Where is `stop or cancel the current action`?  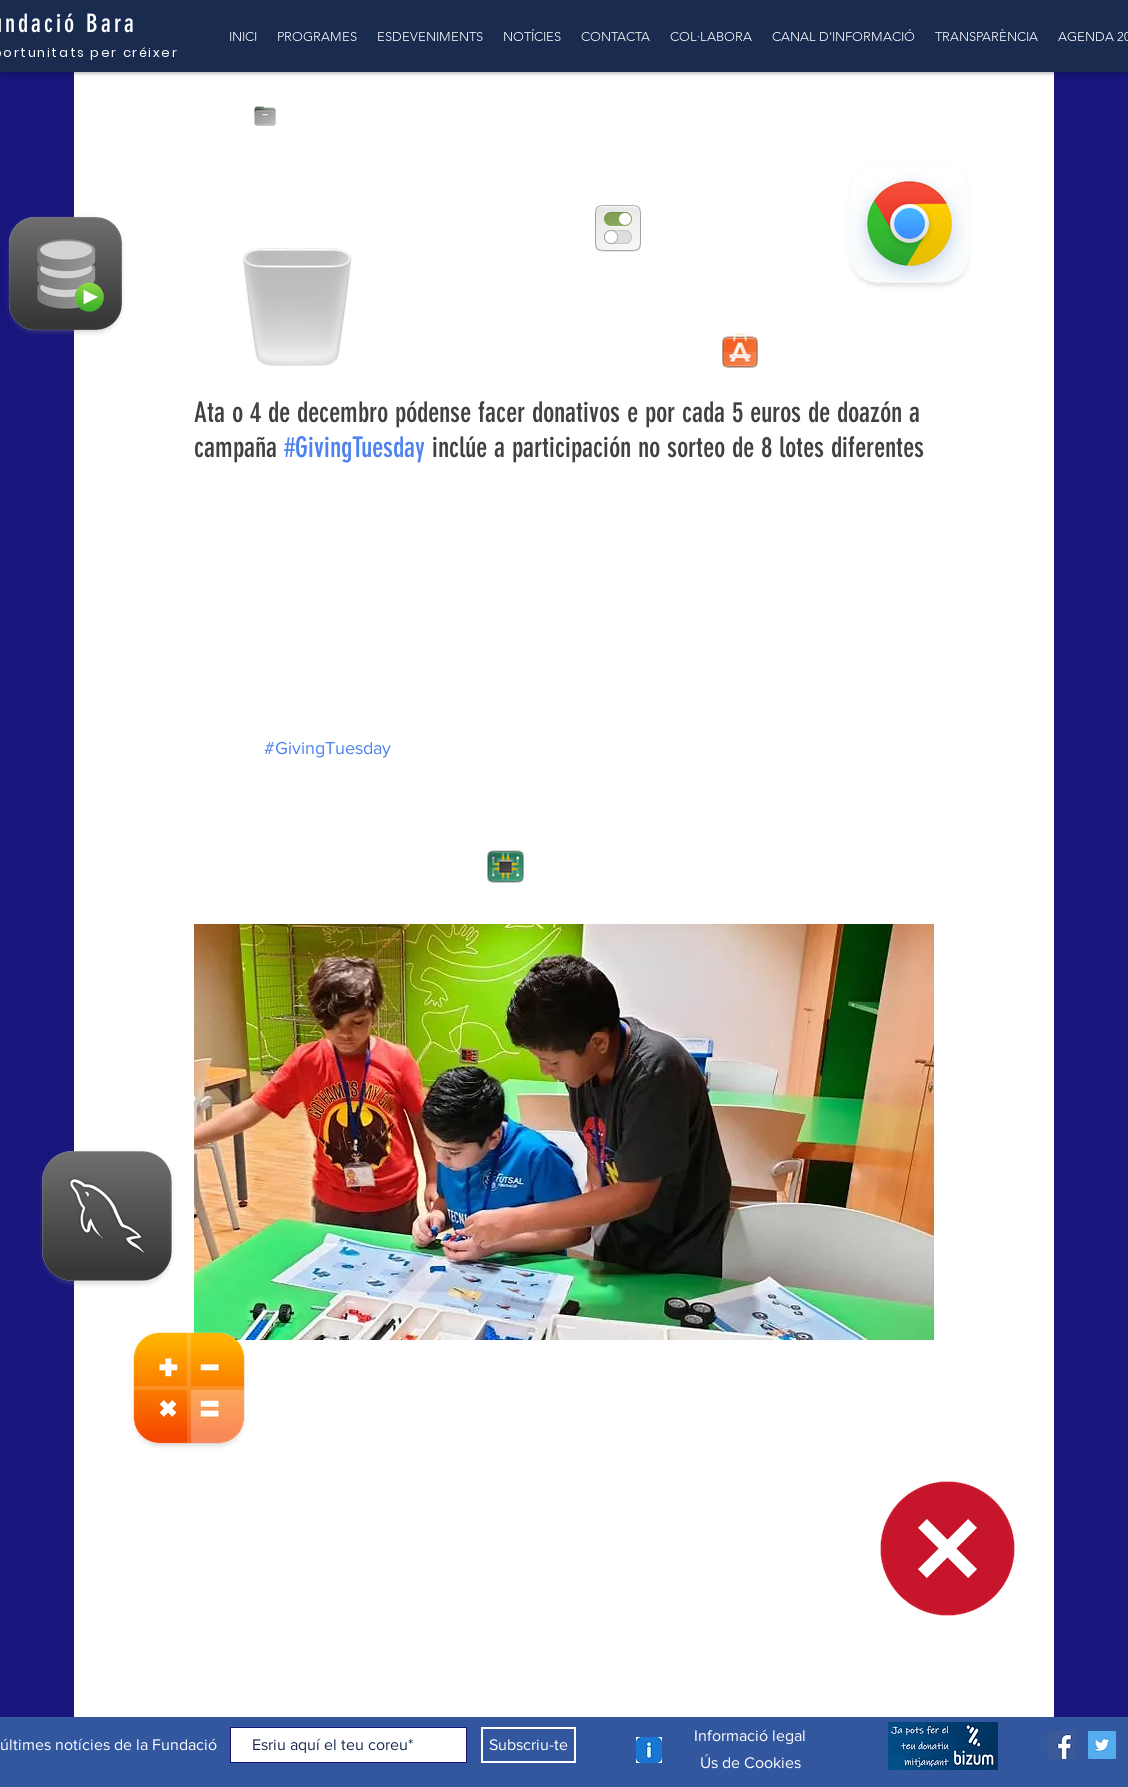 stop or cancel the current action is located at coordinates (947, 1548).